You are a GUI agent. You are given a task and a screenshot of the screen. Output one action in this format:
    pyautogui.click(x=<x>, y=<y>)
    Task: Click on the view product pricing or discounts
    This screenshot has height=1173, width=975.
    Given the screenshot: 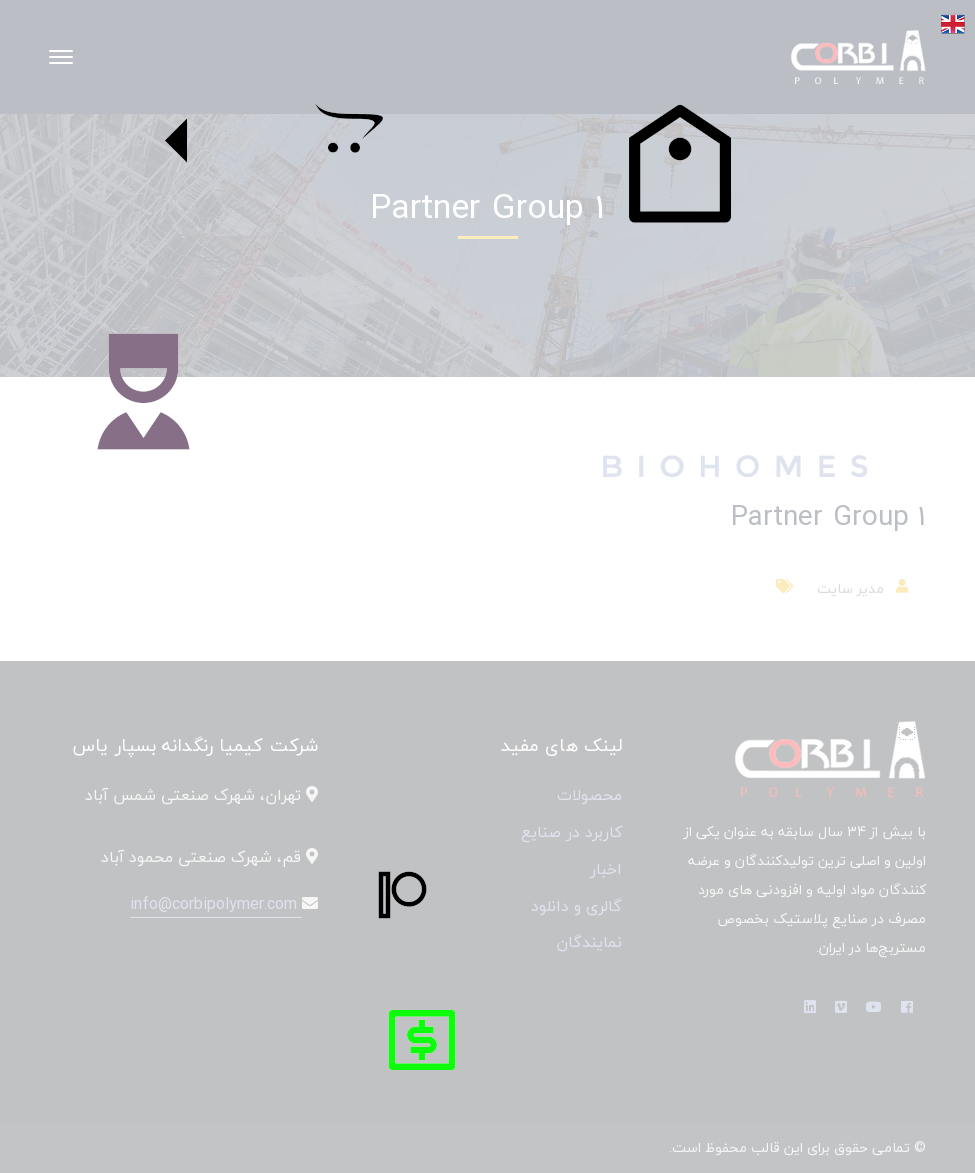 What is the action you would take?
    pyautogui.click(x=680, y=166)
    